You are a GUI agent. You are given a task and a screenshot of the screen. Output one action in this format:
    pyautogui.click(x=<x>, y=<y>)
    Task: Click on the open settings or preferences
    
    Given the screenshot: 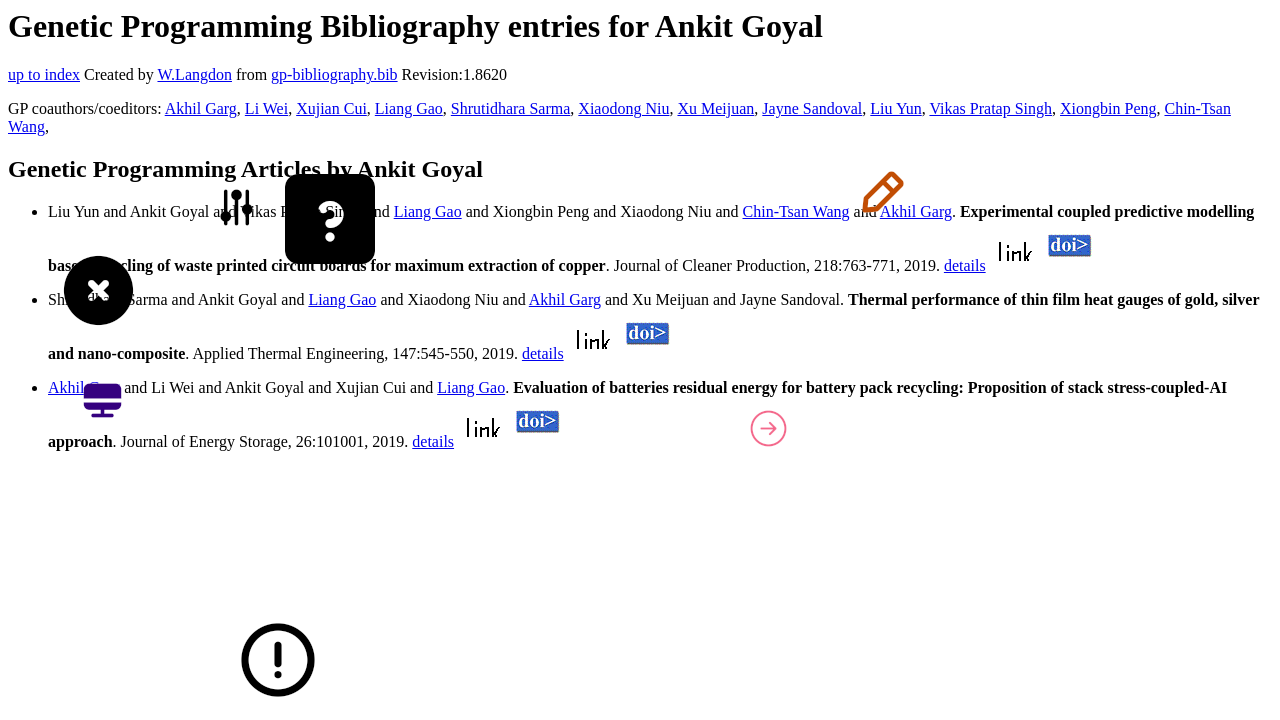 What is the action you would take?
    pyautogui.click(x=236, y=207)
    